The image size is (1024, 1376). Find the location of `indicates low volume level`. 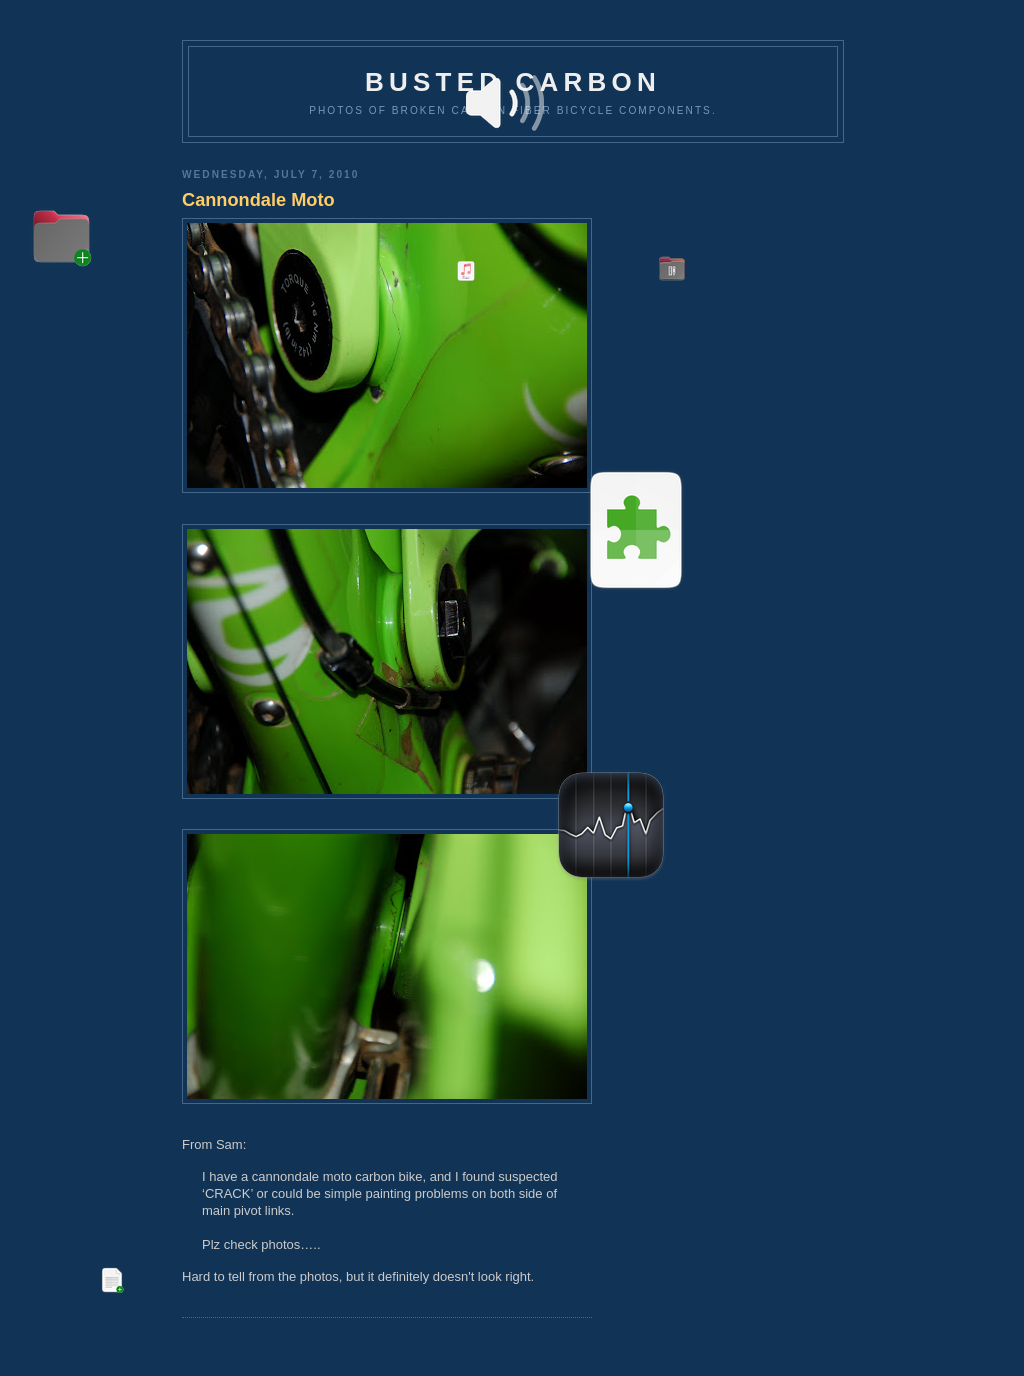

indicates low volume level is located at coordinates (505, 103).